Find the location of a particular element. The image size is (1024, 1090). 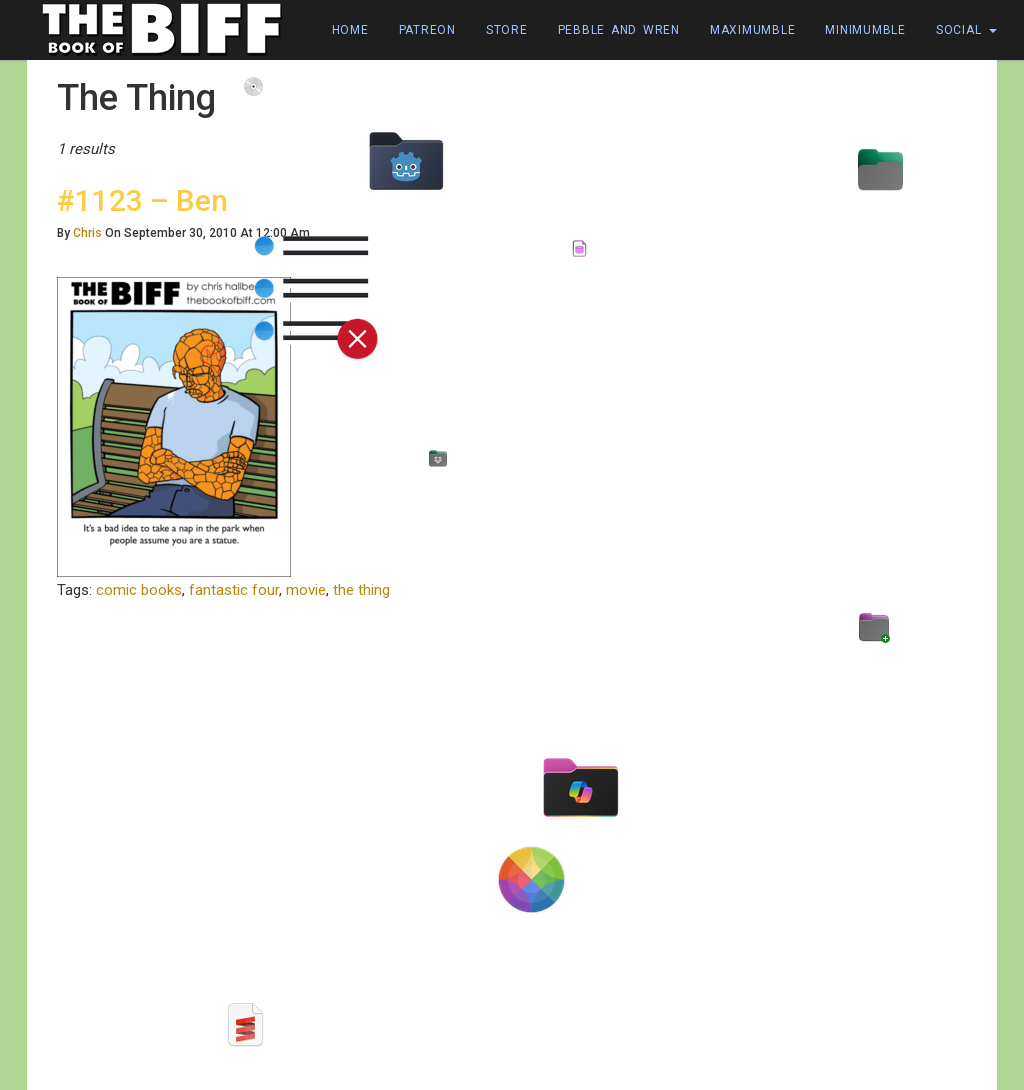

indicates a blank DVD-R disc ready for burning is located at coordinates (253, 86).